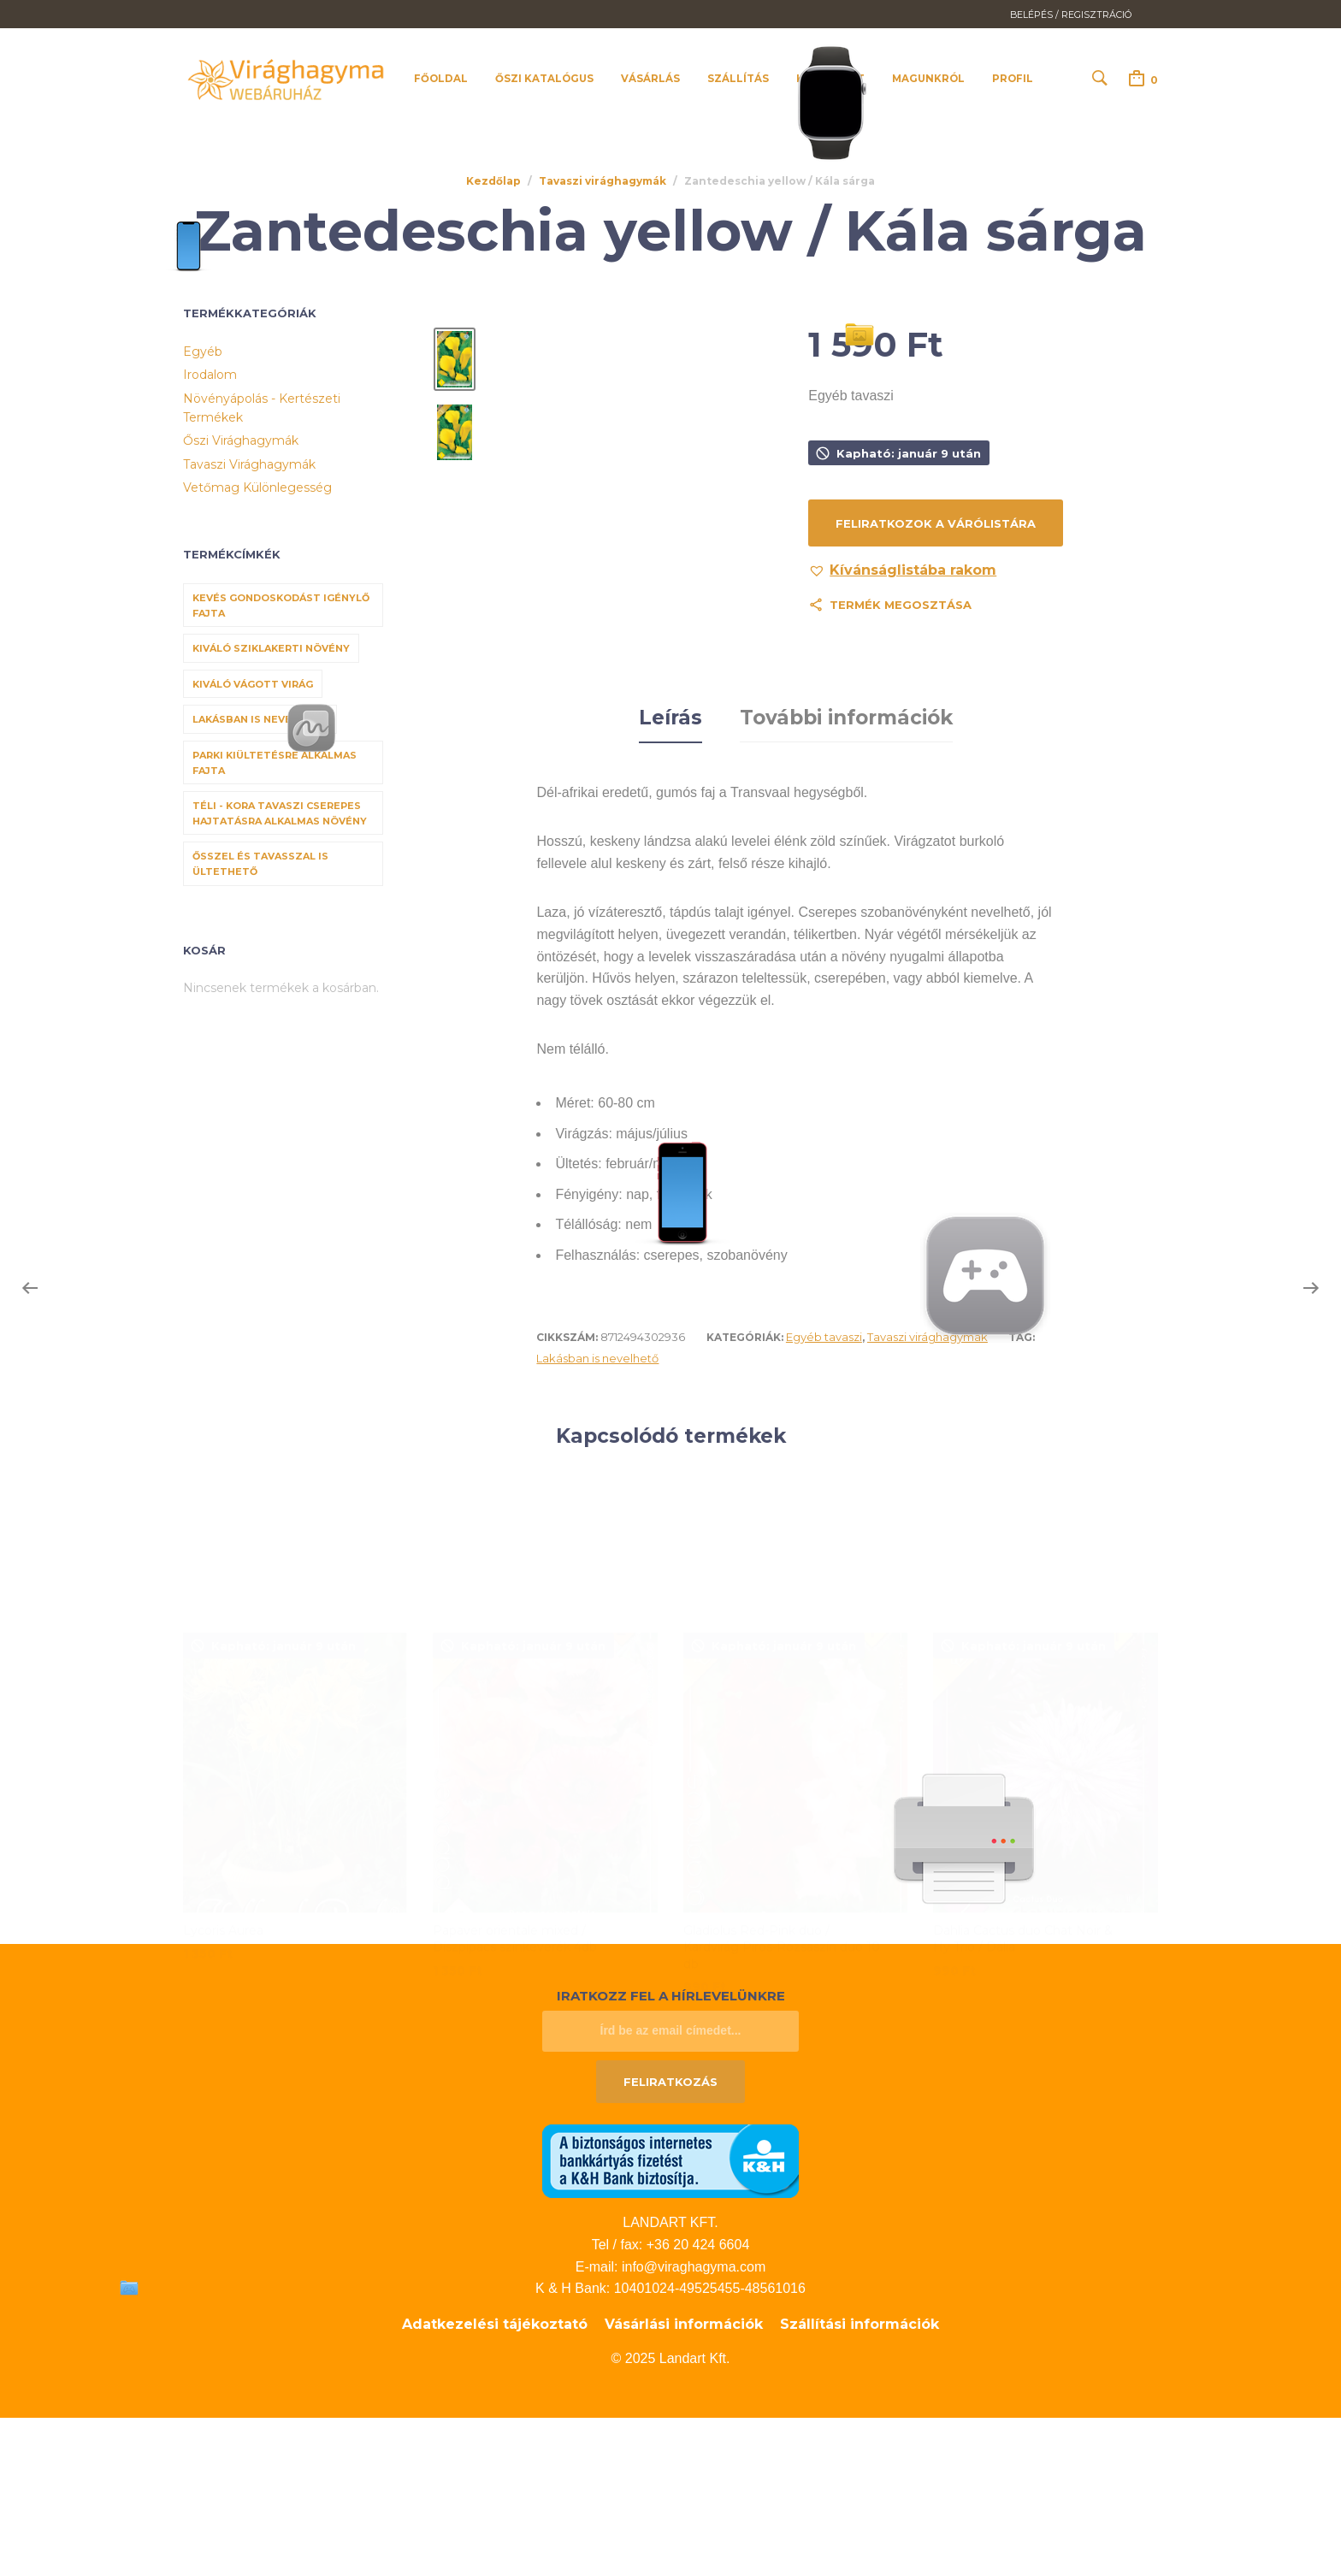  I want to click on open your games folder, so click(129, 2288).